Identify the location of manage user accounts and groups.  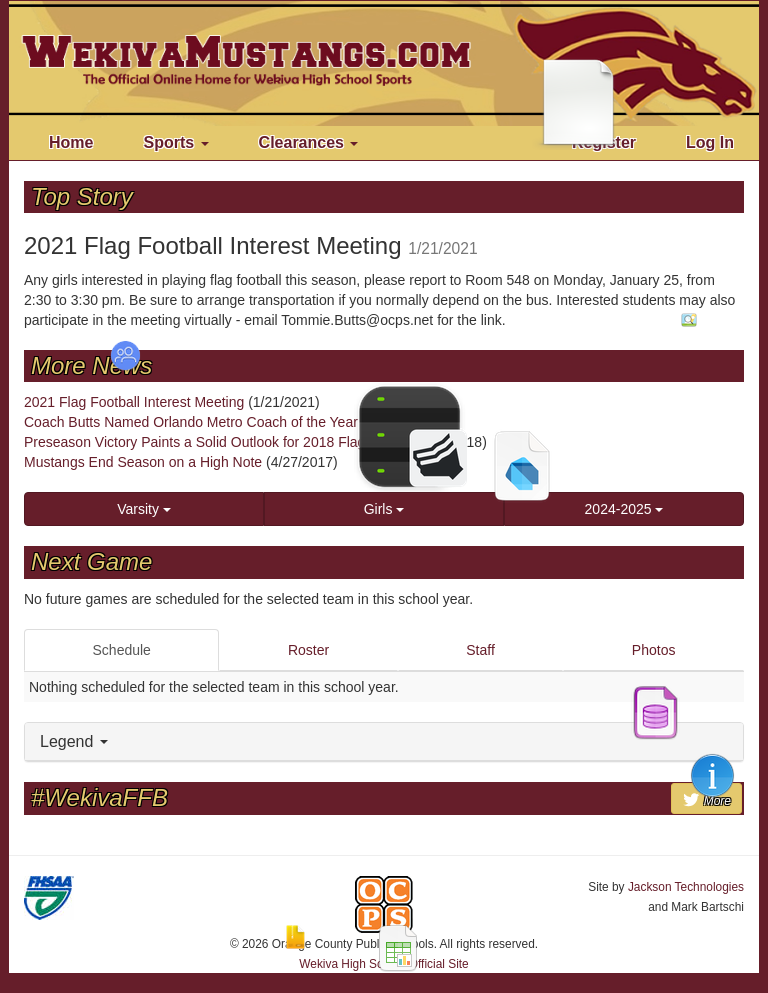
(125, 355).